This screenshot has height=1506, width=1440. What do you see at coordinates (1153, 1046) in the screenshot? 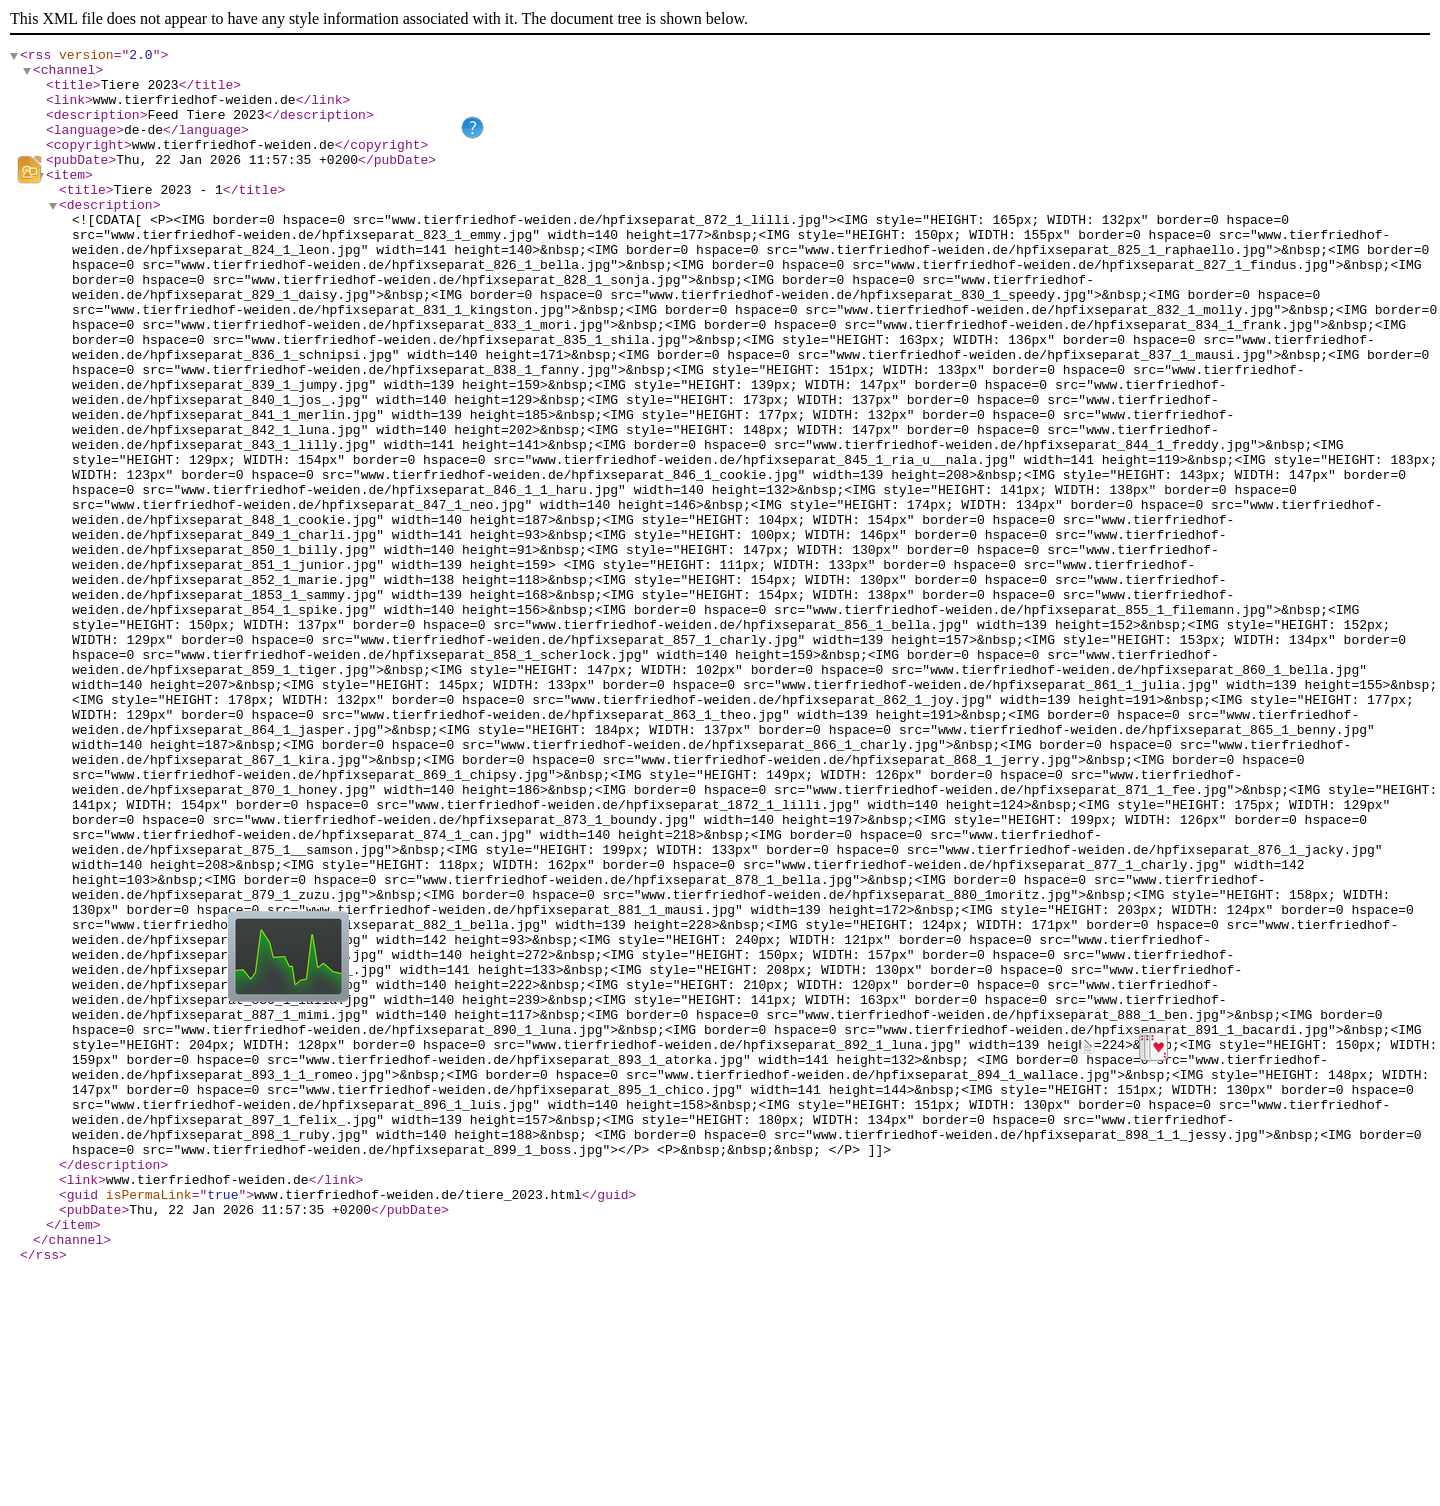
I see `open solitaire card game` at bounding box center [1153, 1046].